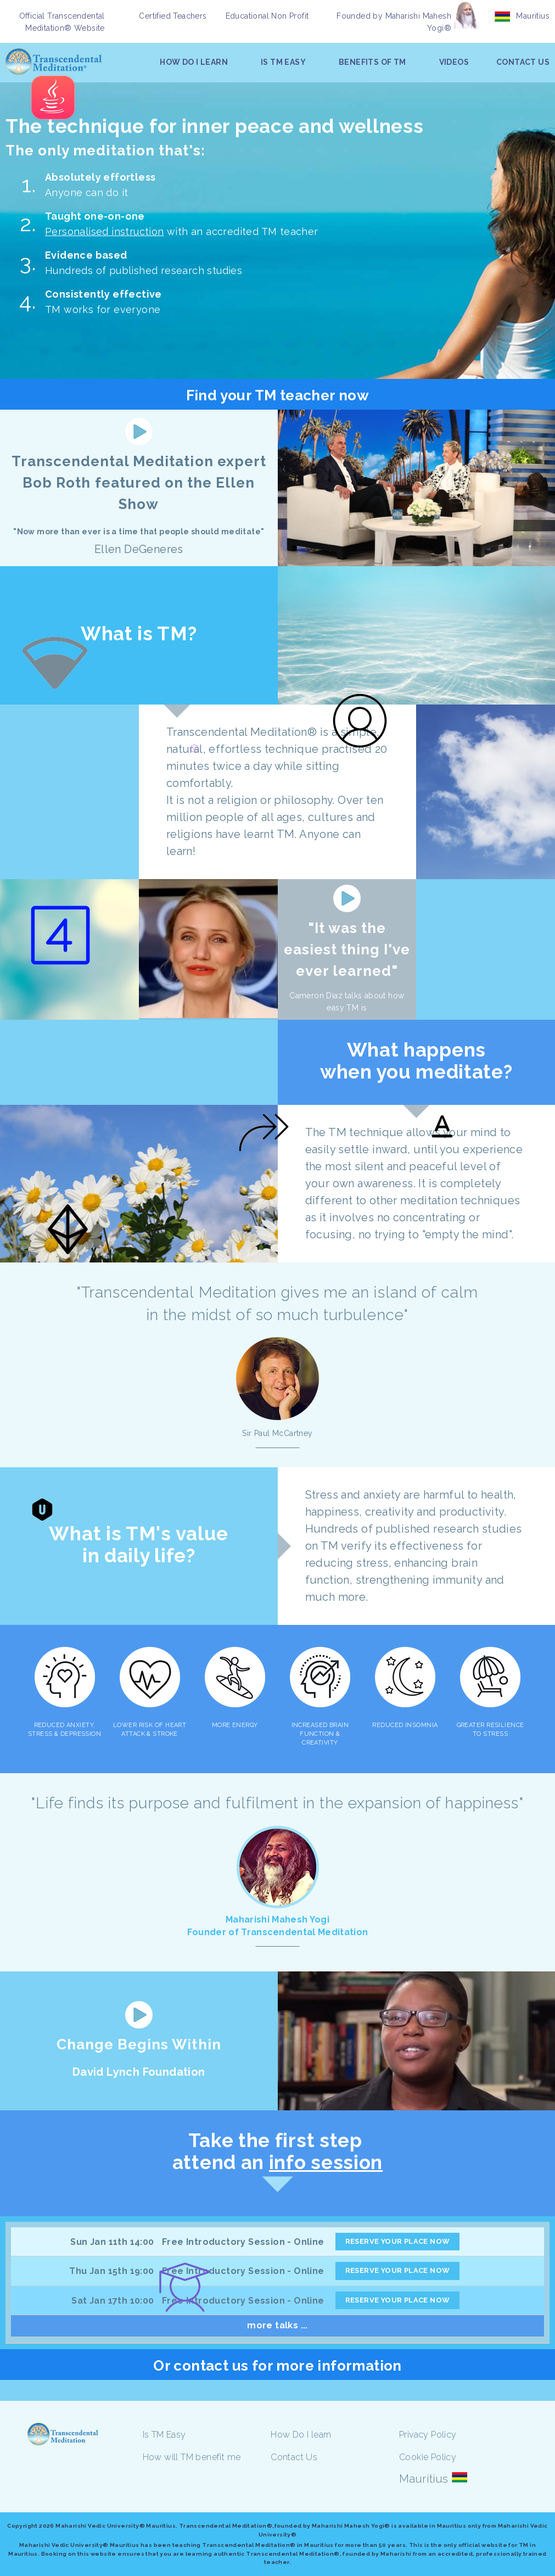 The image size is (555, 2576). What do you see at coordinates (360, 720) in the screenshot?
I see `view your profile` at bounding box center [360, 720].